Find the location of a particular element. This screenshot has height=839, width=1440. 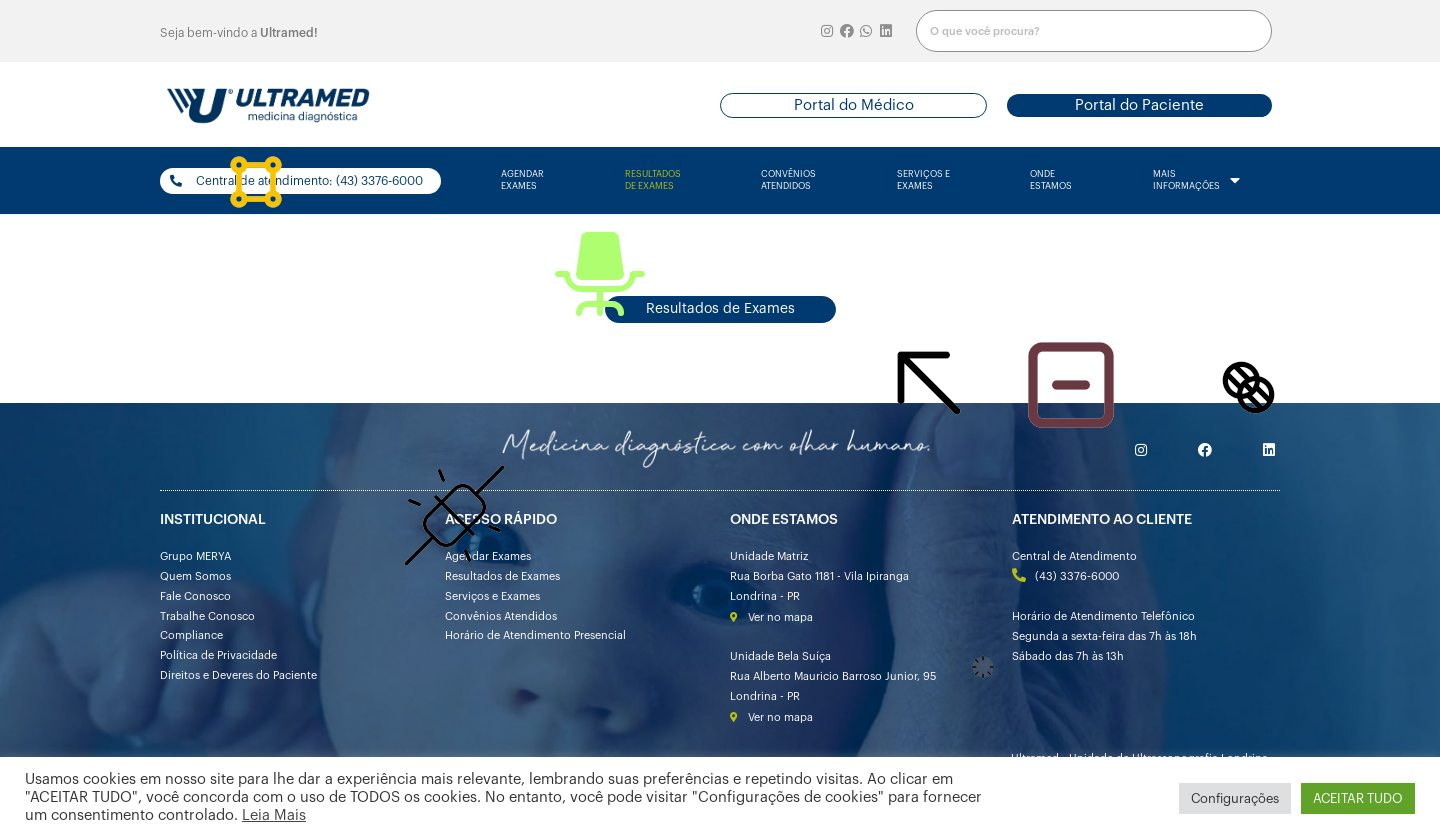

merge or combine selected objects is located at coordinates (1248, 387).